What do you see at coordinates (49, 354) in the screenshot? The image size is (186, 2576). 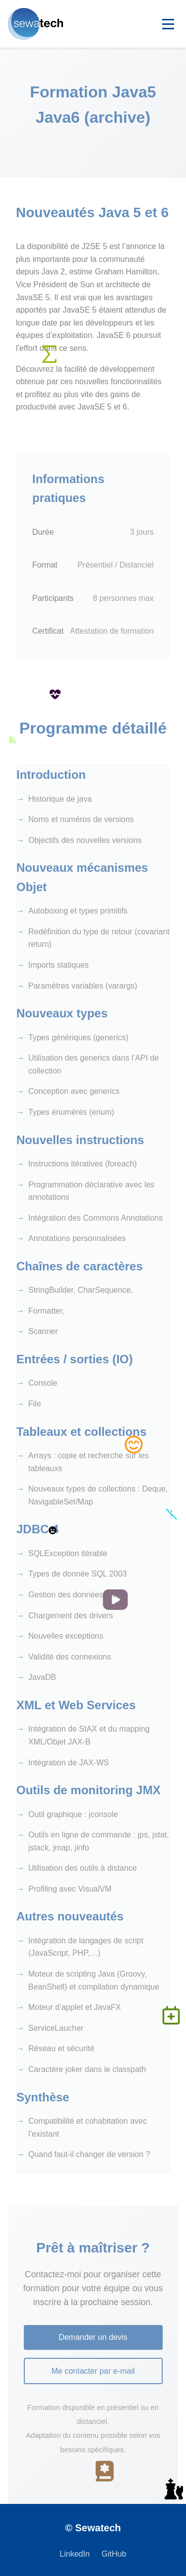 I see `calculate sum or total of selected values` at bounding box center [49, 354].